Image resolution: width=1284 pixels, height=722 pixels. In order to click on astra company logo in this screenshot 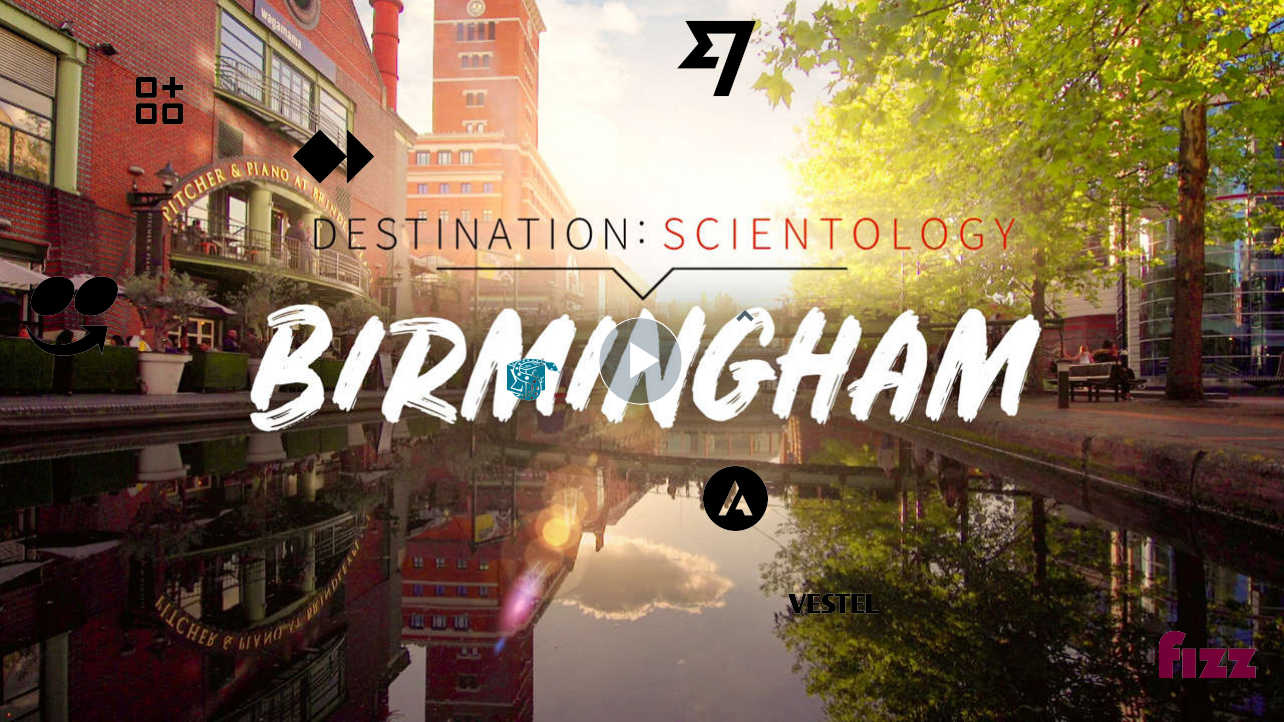, I will do `click(735, 498)`.